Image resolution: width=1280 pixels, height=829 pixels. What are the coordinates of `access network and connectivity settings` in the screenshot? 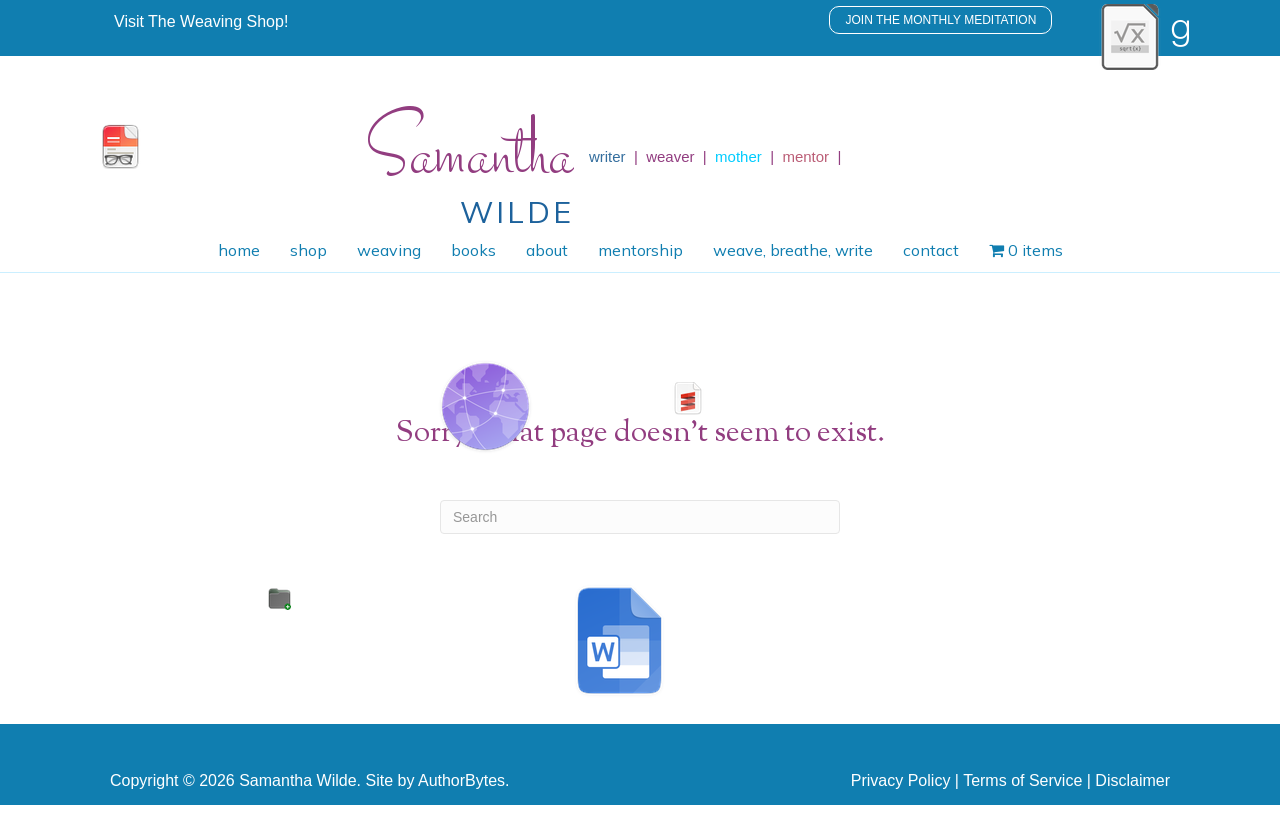 It's located at (485, 406).